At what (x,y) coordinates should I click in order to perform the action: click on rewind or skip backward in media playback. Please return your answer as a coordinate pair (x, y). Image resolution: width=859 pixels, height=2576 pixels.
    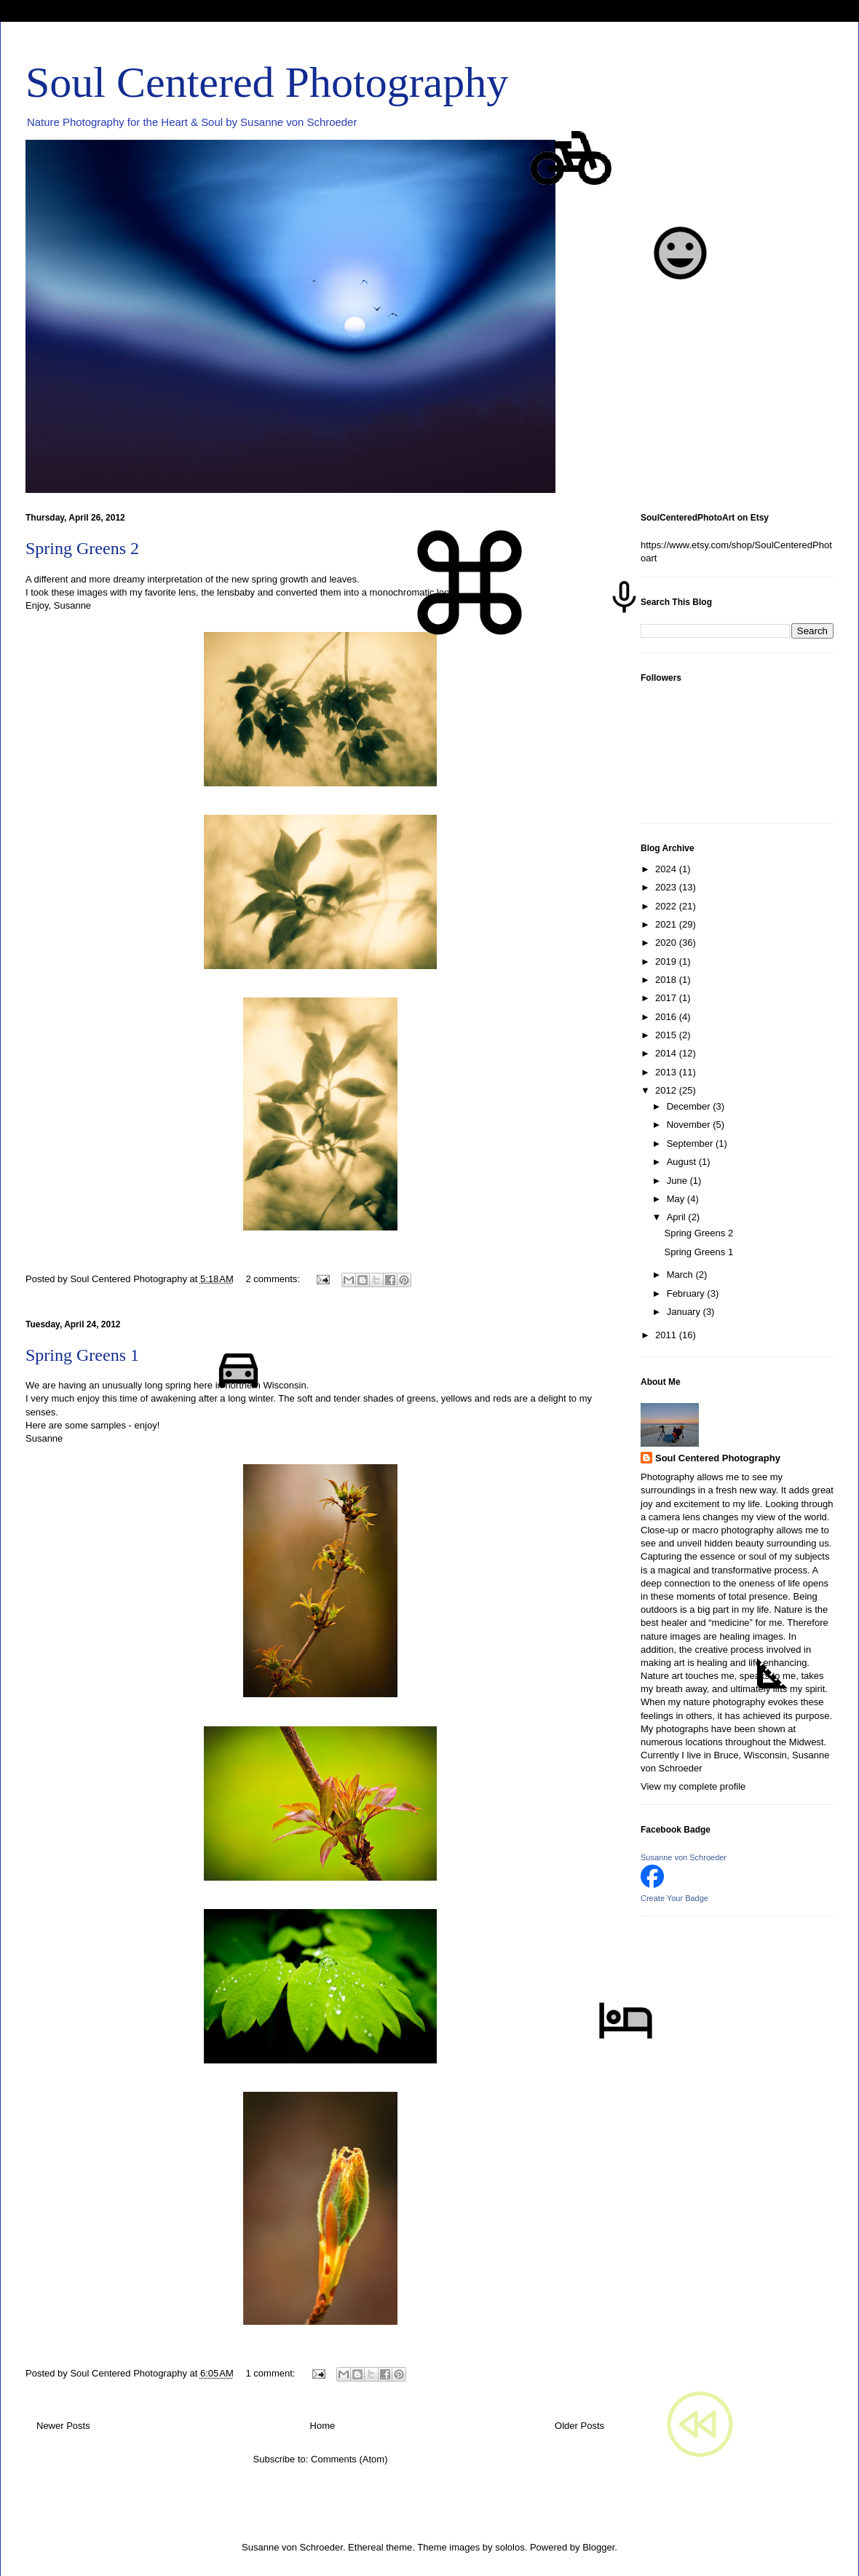
    Looking at the image, I should click on (700, 2424).